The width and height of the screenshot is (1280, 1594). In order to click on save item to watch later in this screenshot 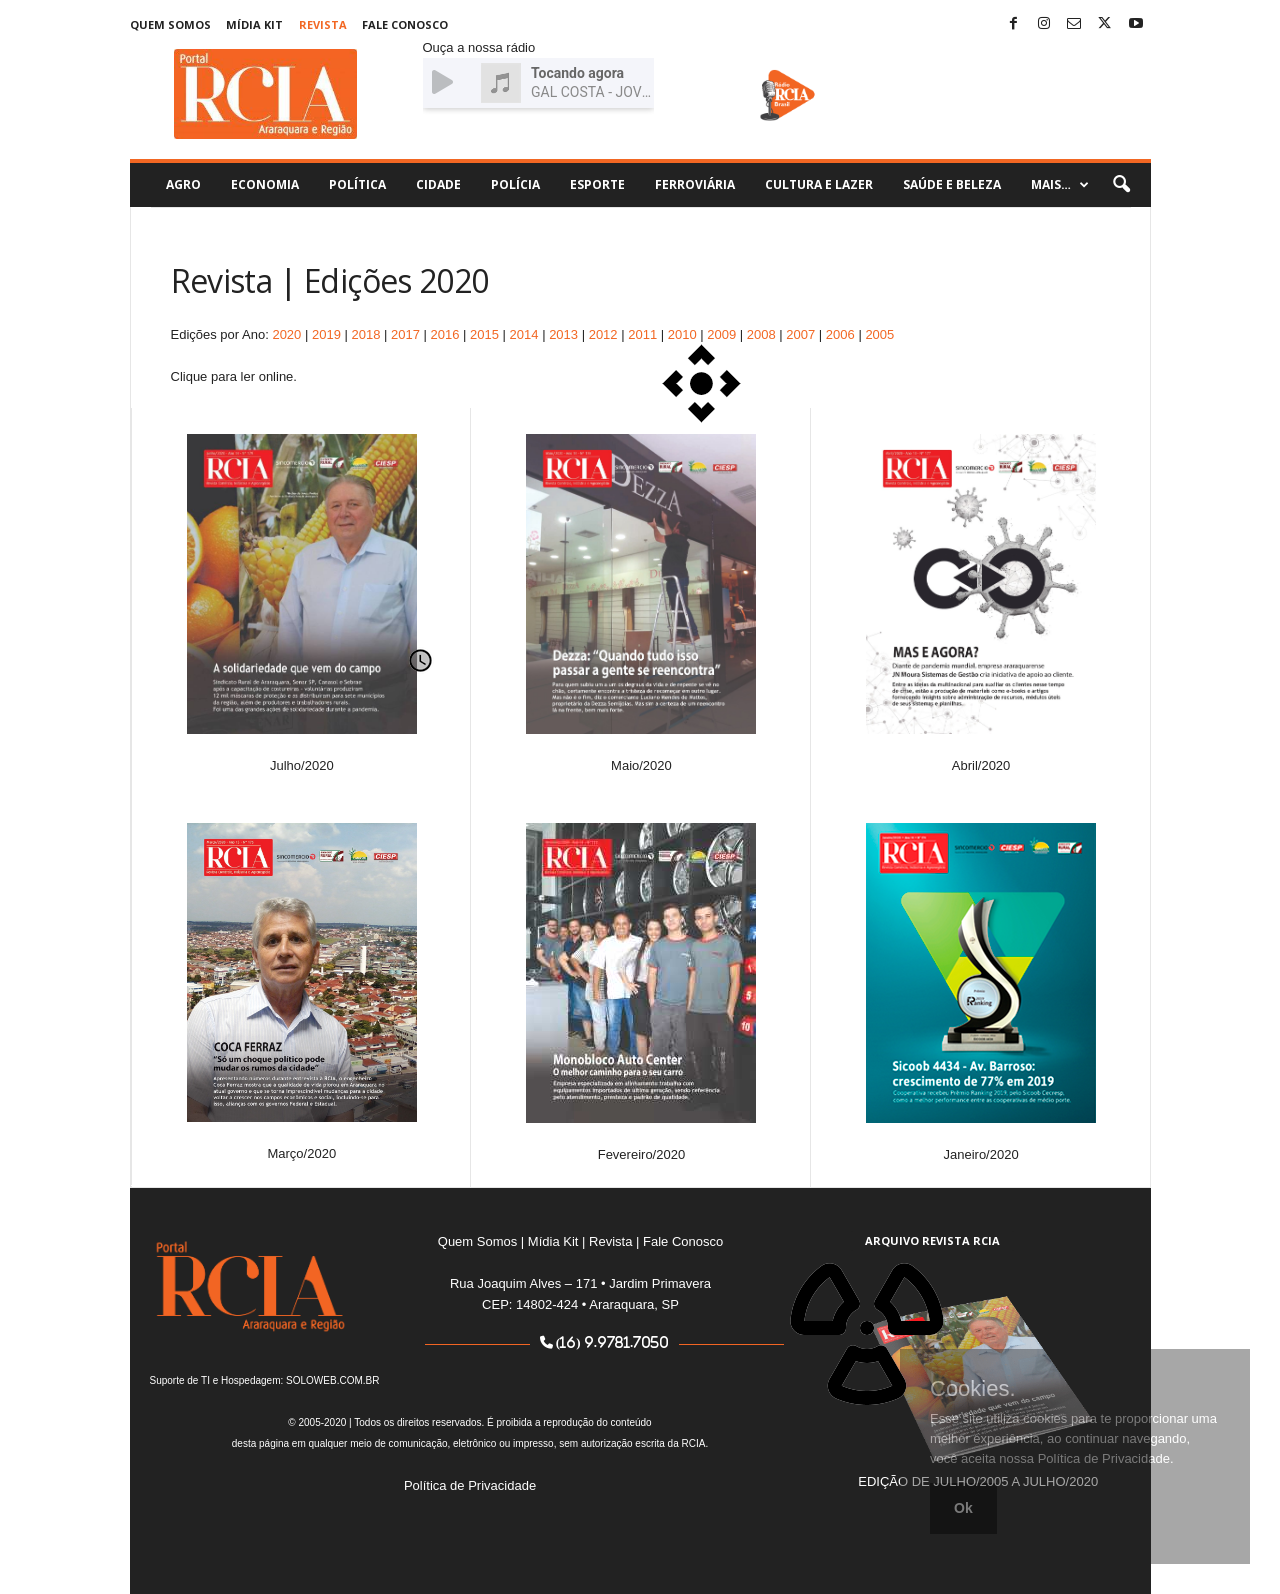, I will do `click(420, 660)`.